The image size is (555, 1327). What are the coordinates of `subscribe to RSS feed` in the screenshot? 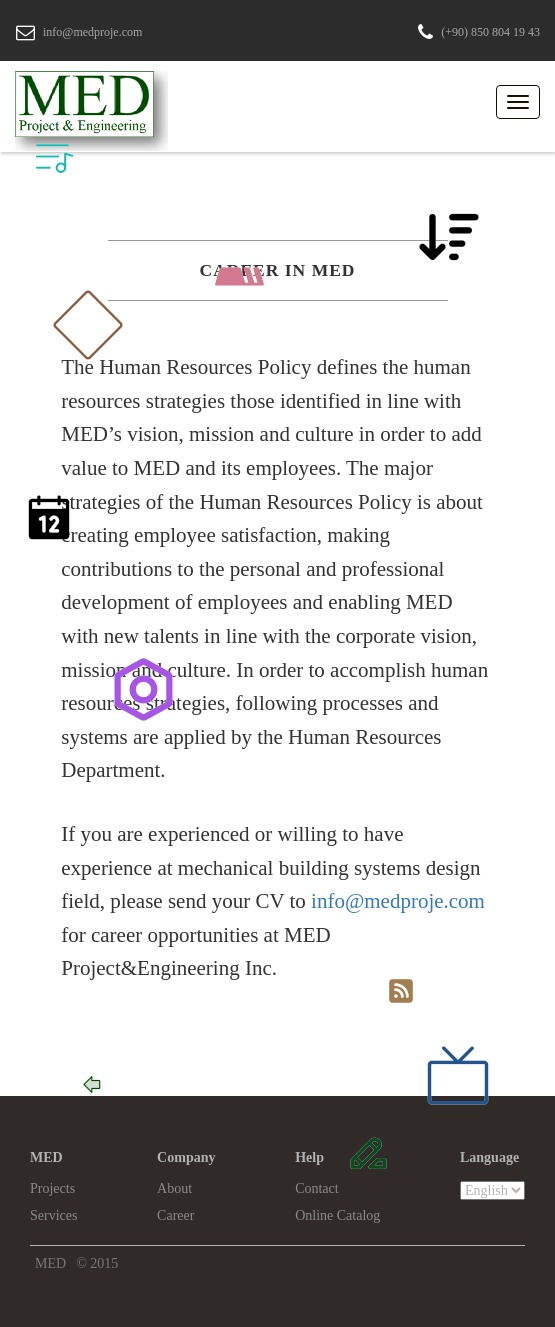 It's located at (401, 991).